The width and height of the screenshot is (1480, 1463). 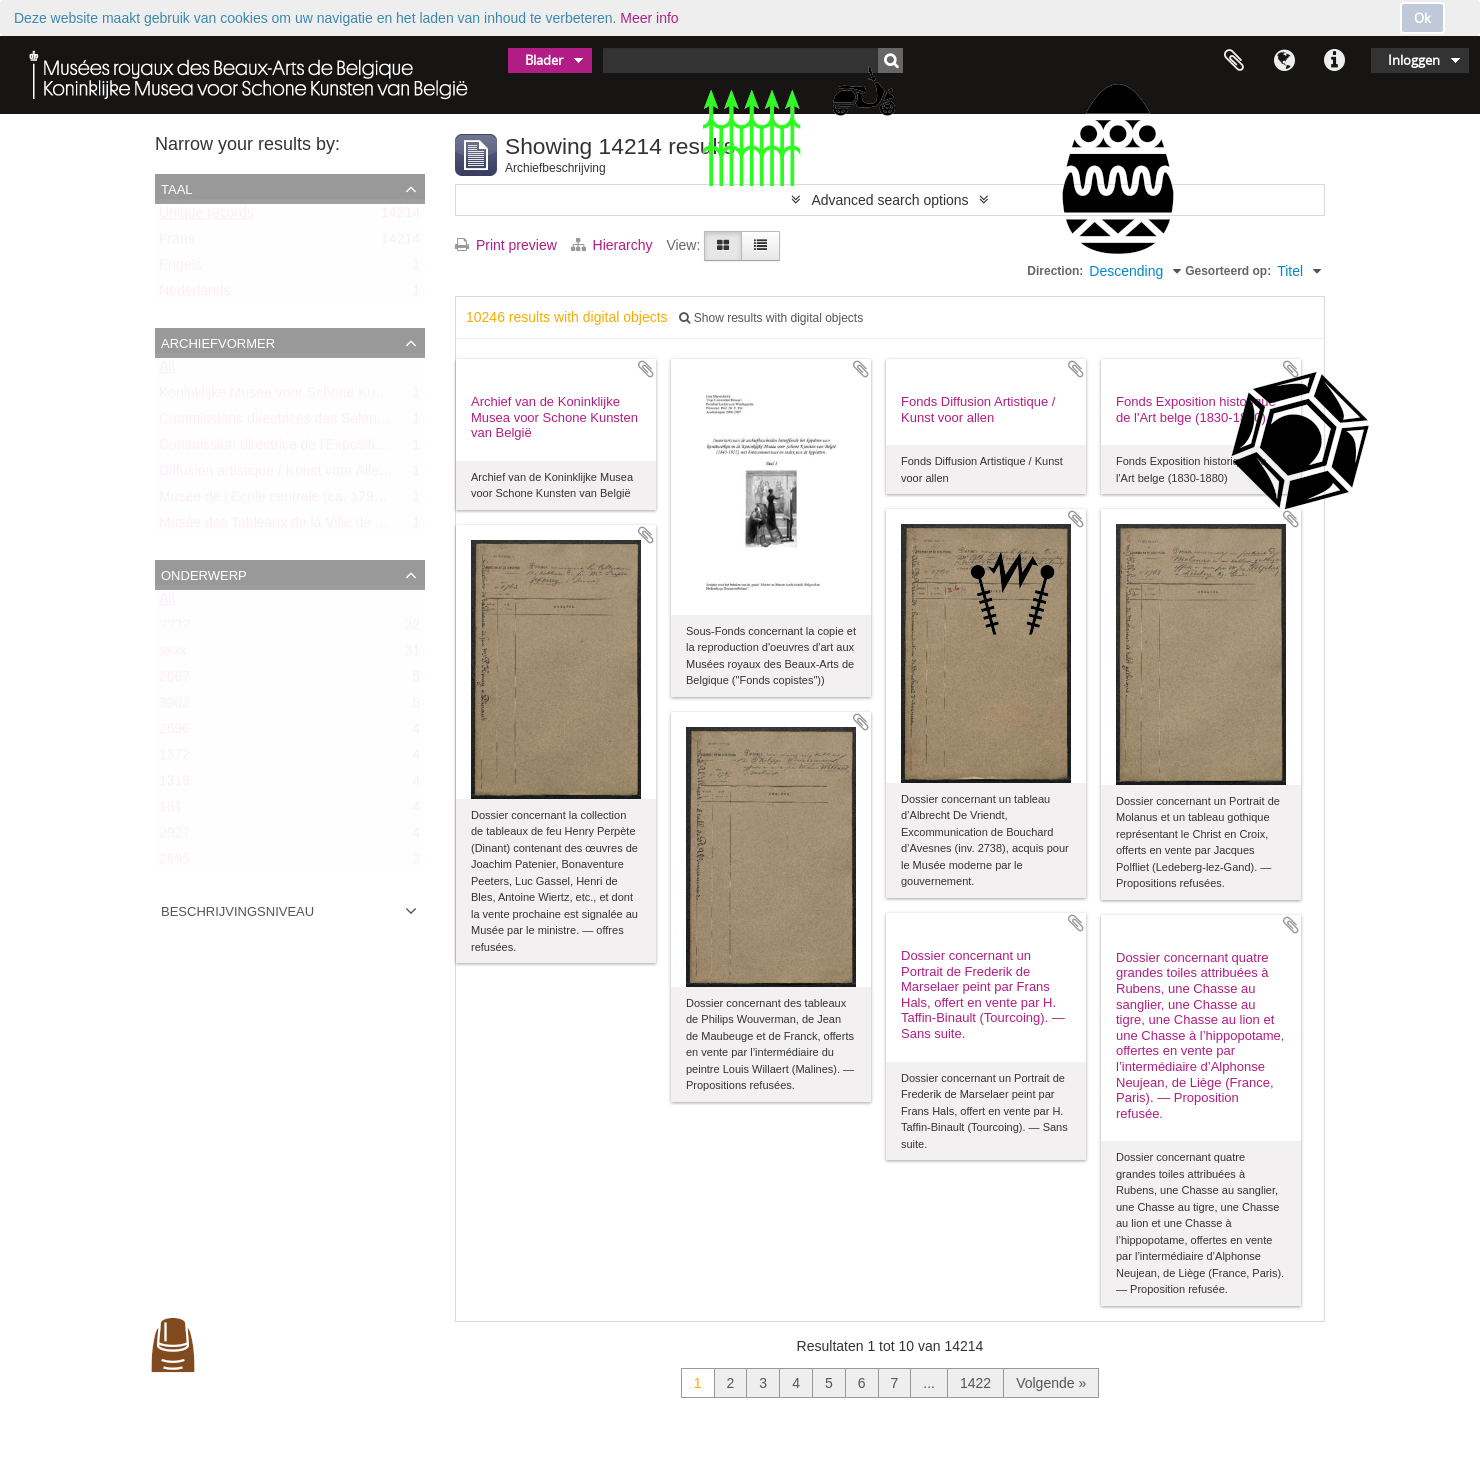 What do you see at coordinates (1012, 592) in the screenshot?
I see `indicates electrical discharge or power surge` at bounding box center [1012, 592].